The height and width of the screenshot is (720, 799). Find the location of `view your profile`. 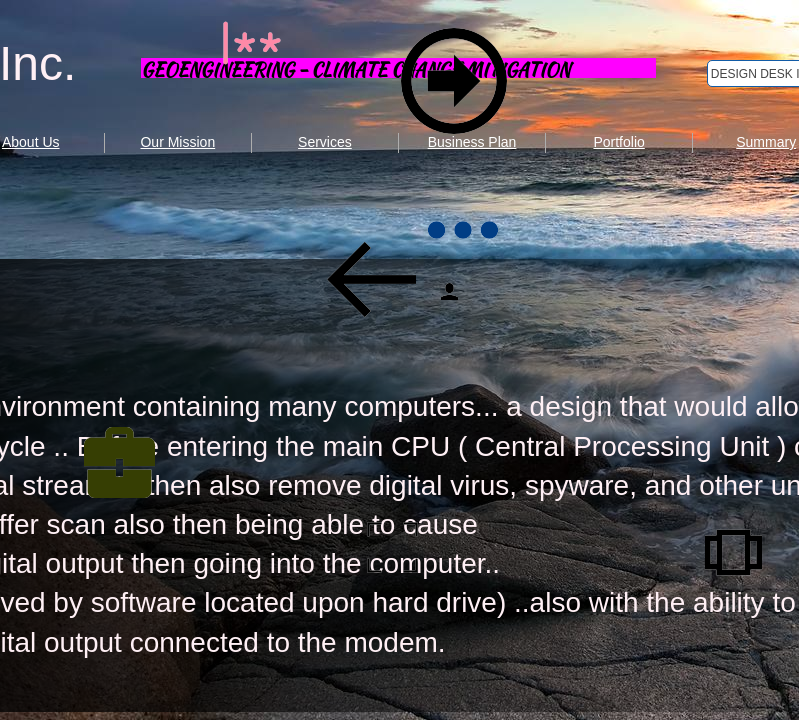

view your profile is located at coordinates (449, 291).